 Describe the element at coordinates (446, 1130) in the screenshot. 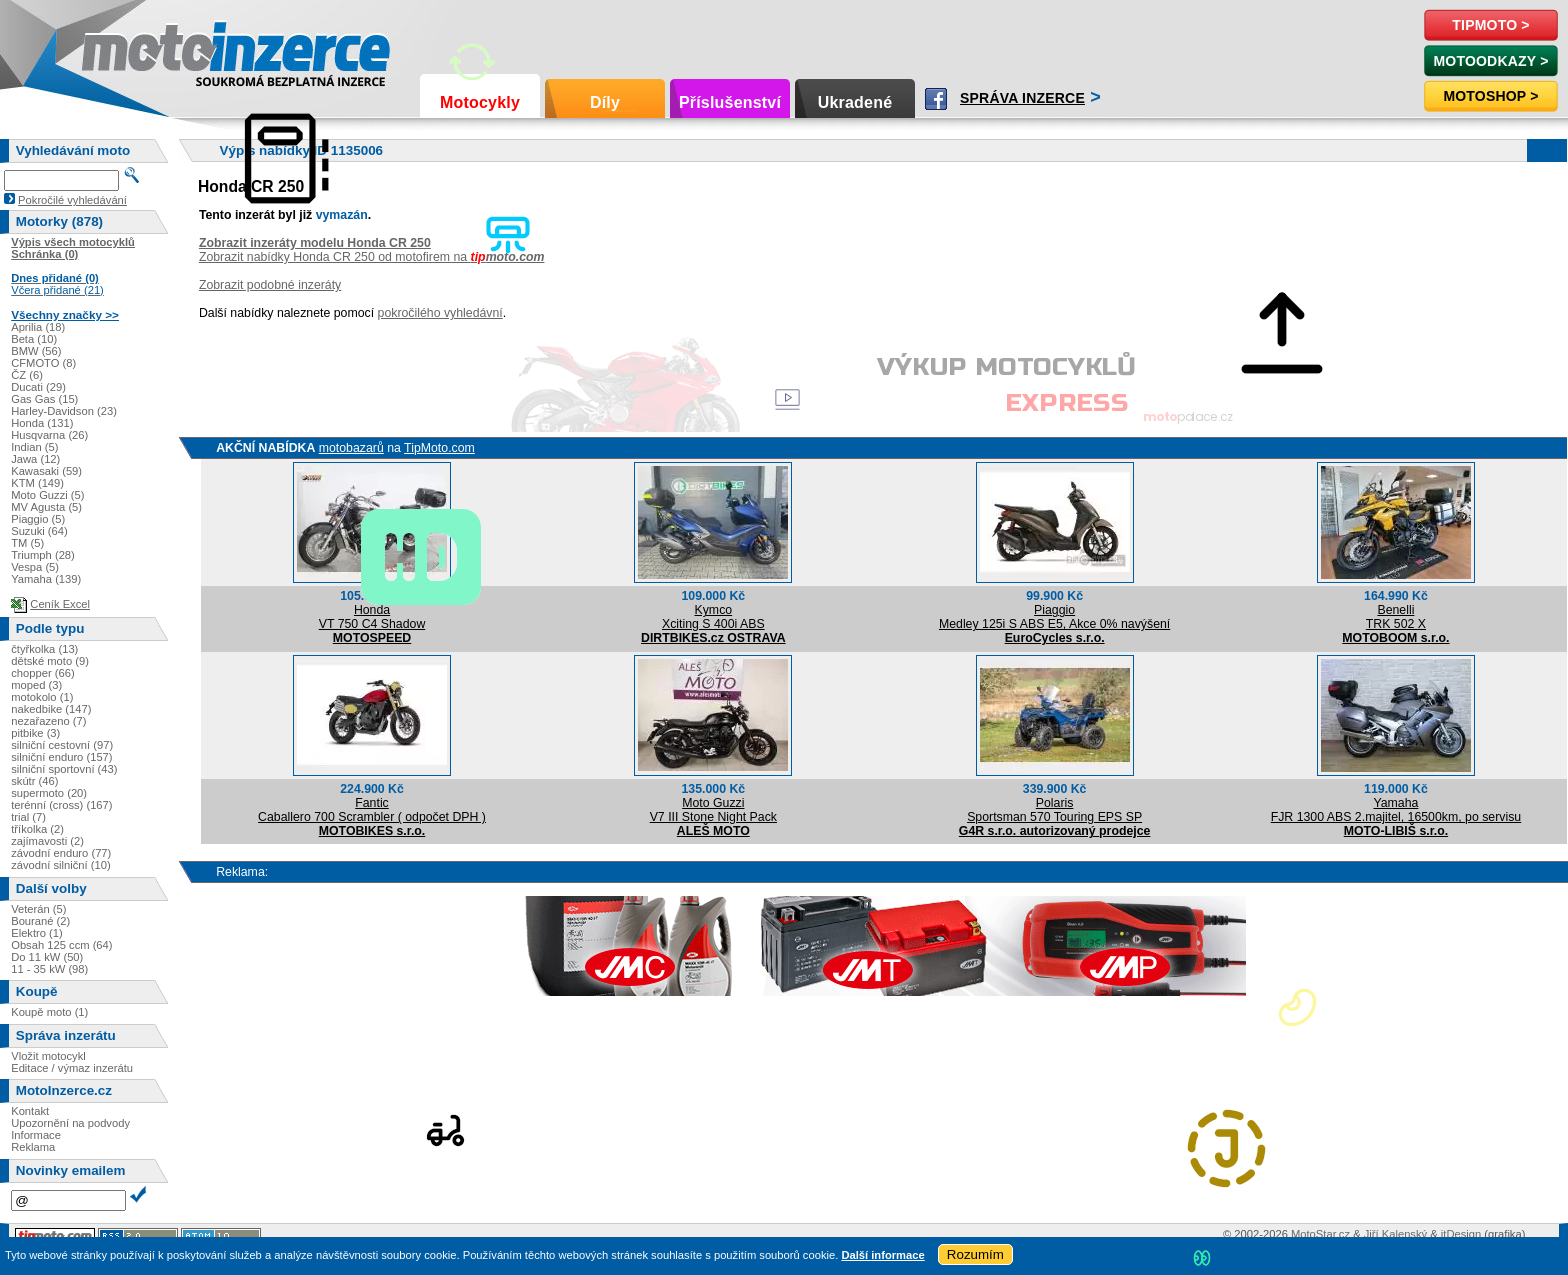

I see `select moped or scooter delivery` at that location.